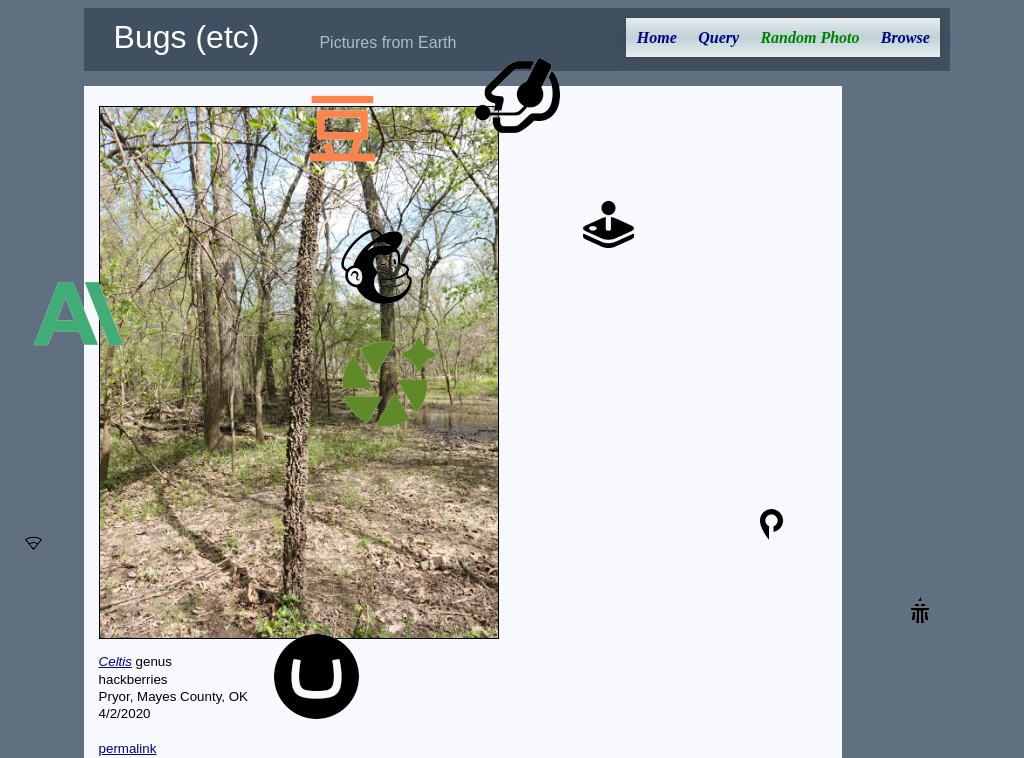  Describe the element at coordinates (376, 266) in the screenshot. I see `open mailchimp email marketing platform` at that location.